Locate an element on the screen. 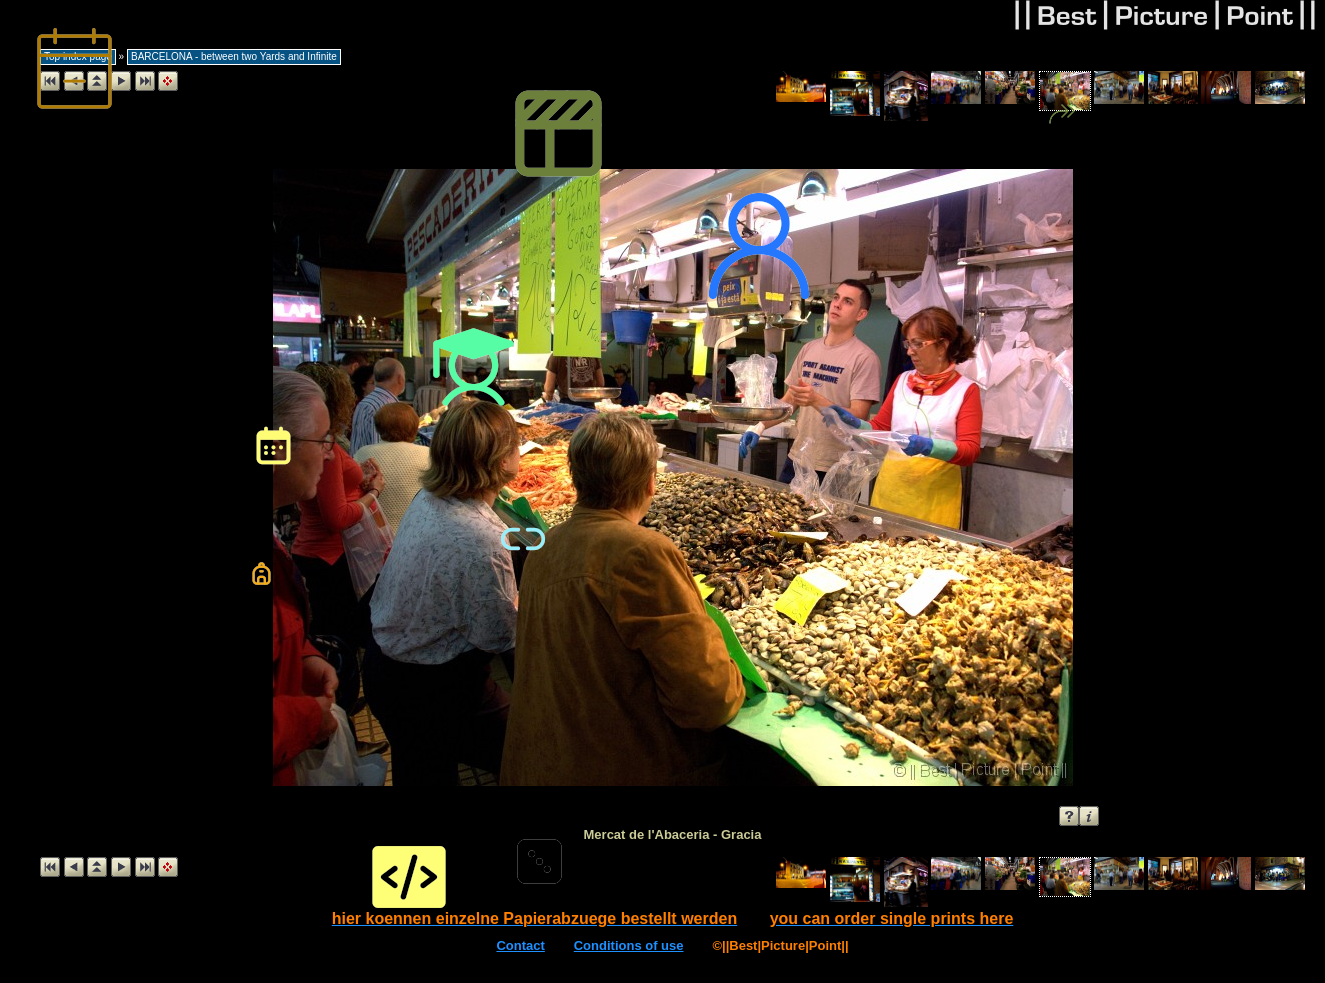 This screenshot has width=1325, height=983. roll dice or generate random number is located at coordinates (539, 861).